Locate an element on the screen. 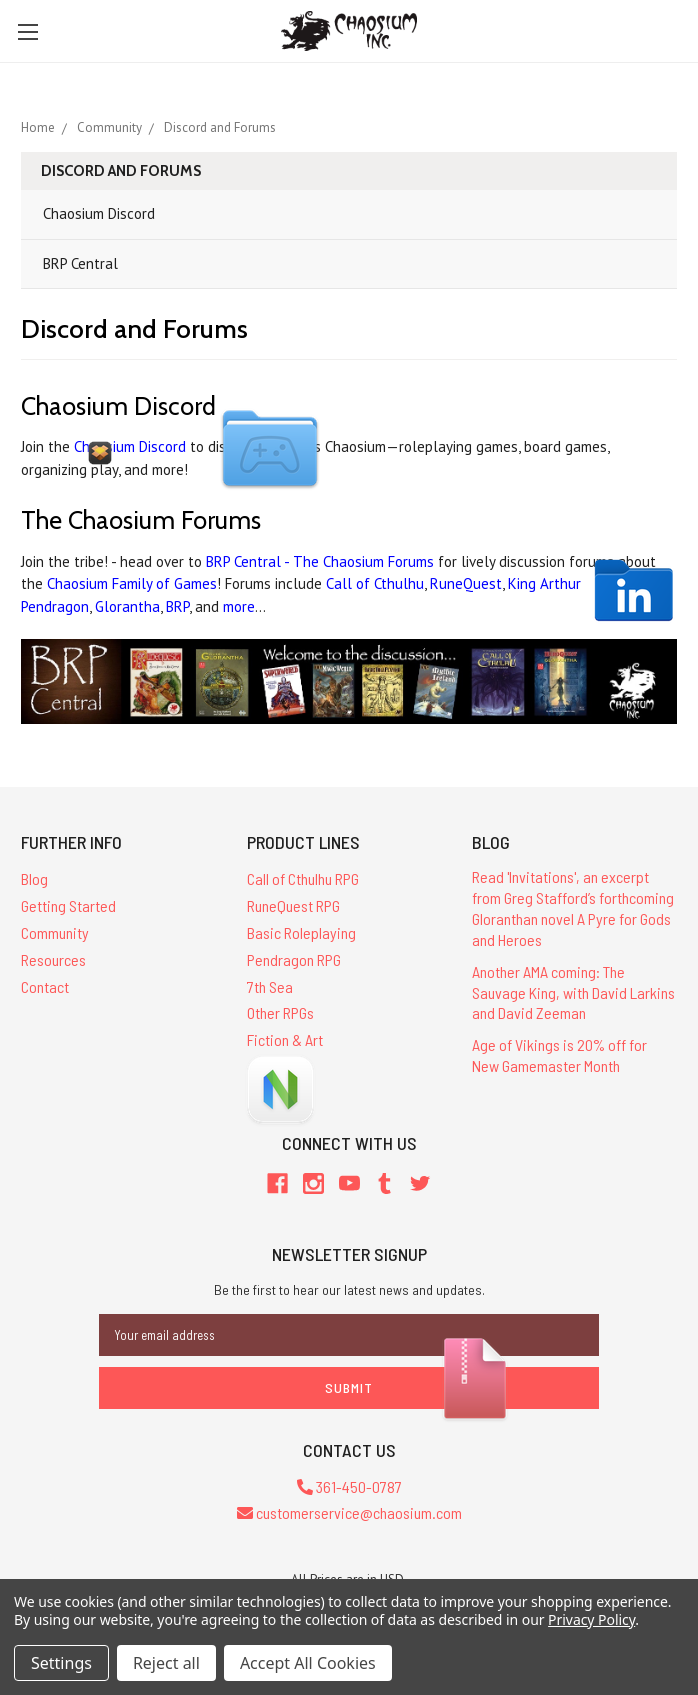  open your games folder is located at coordinates (270, 448).